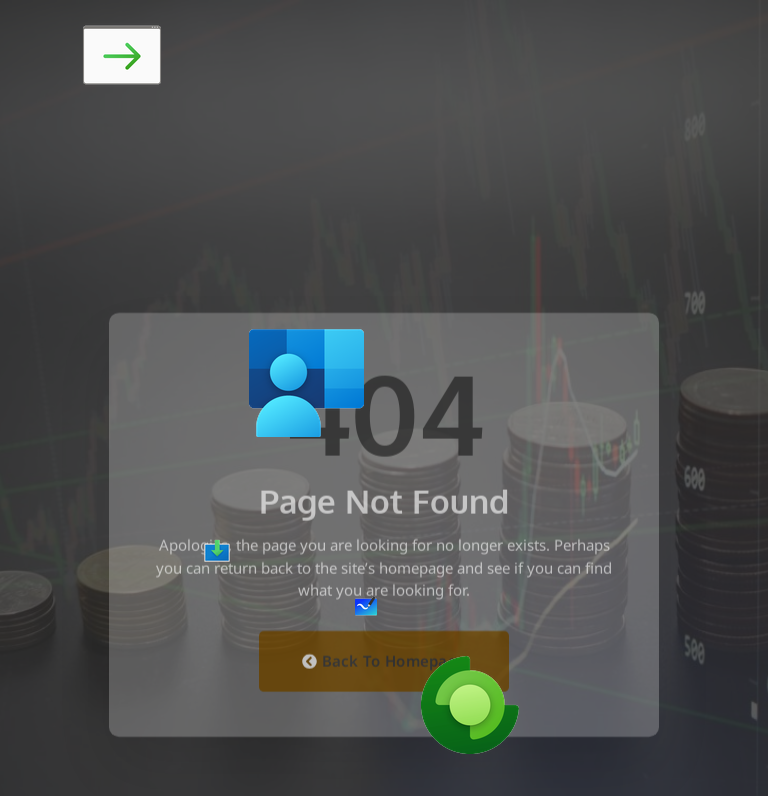 Image resolution: width=768 pixels, height=796 pixels. What do you see at coordinates (470, 705) in the screenshot?
I see `open insights app` at bounding box center [470, 705].